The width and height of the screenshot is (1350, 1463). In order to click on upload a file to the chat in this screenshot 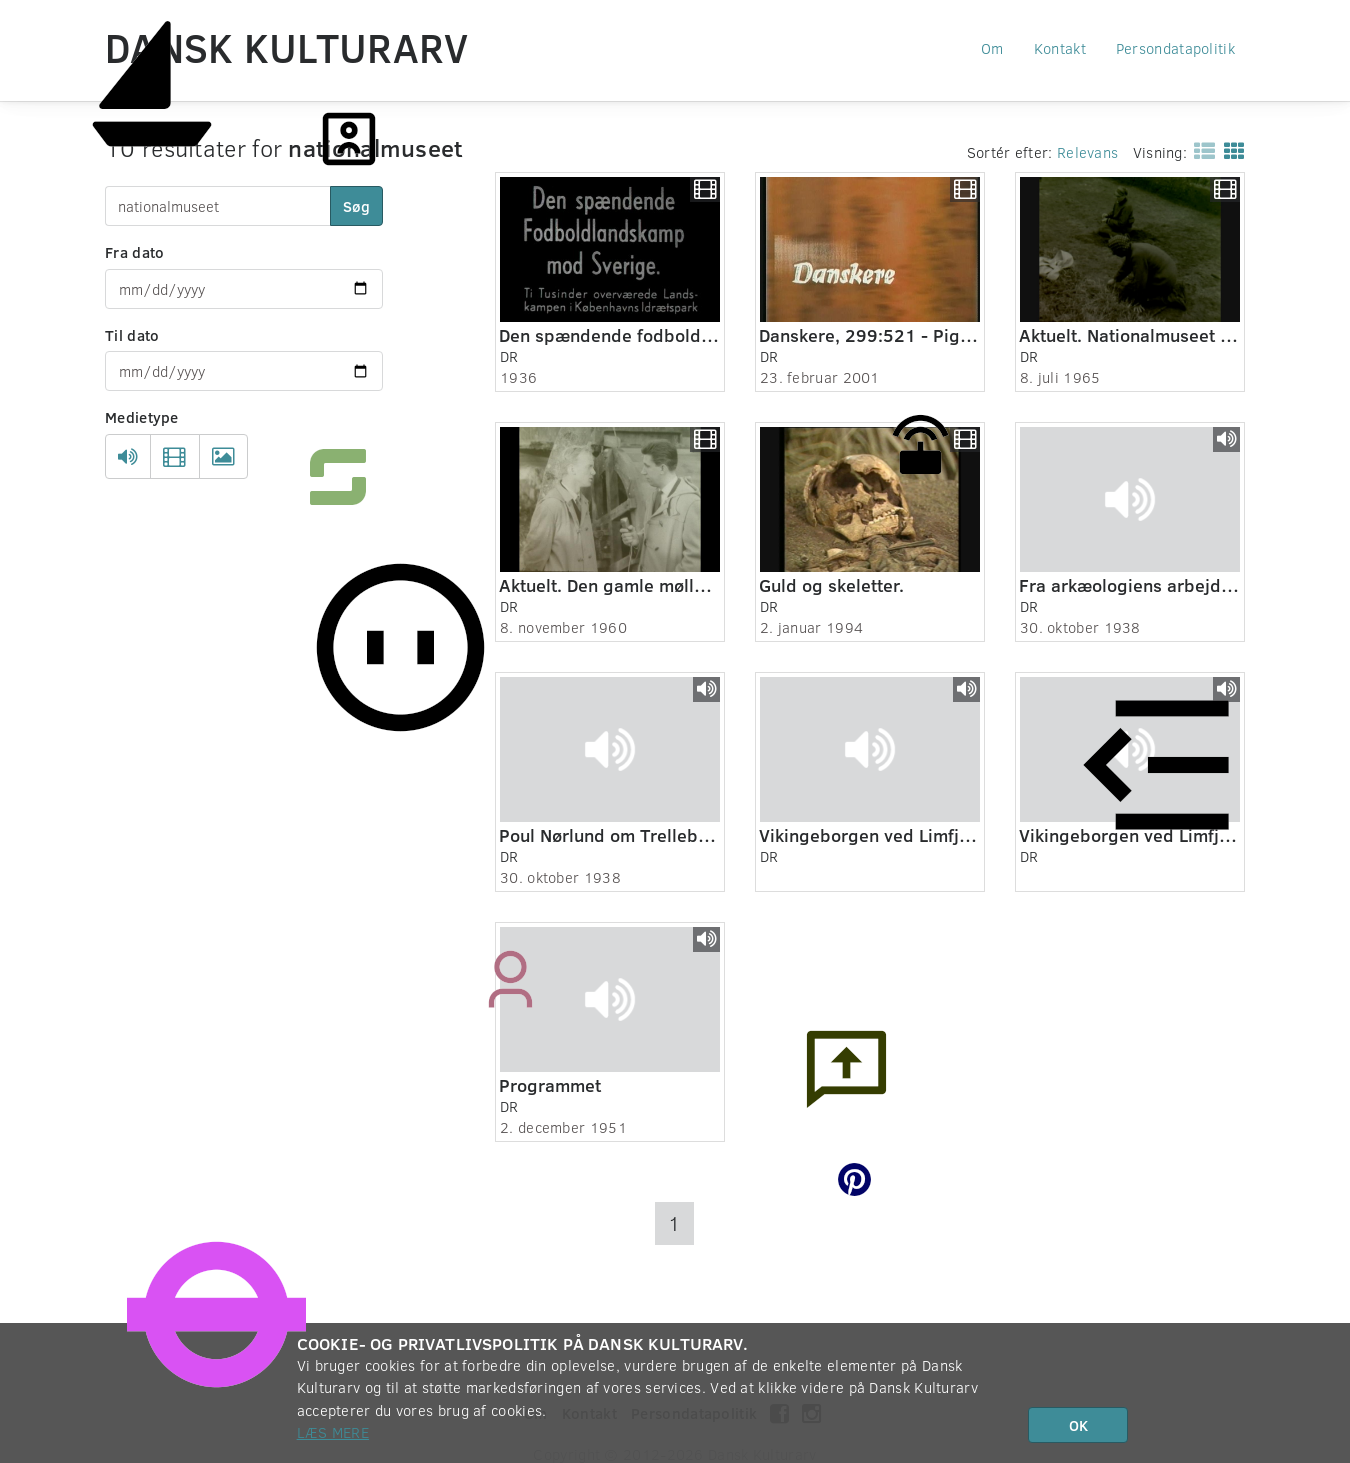, I will do `click(846, 1066)`.